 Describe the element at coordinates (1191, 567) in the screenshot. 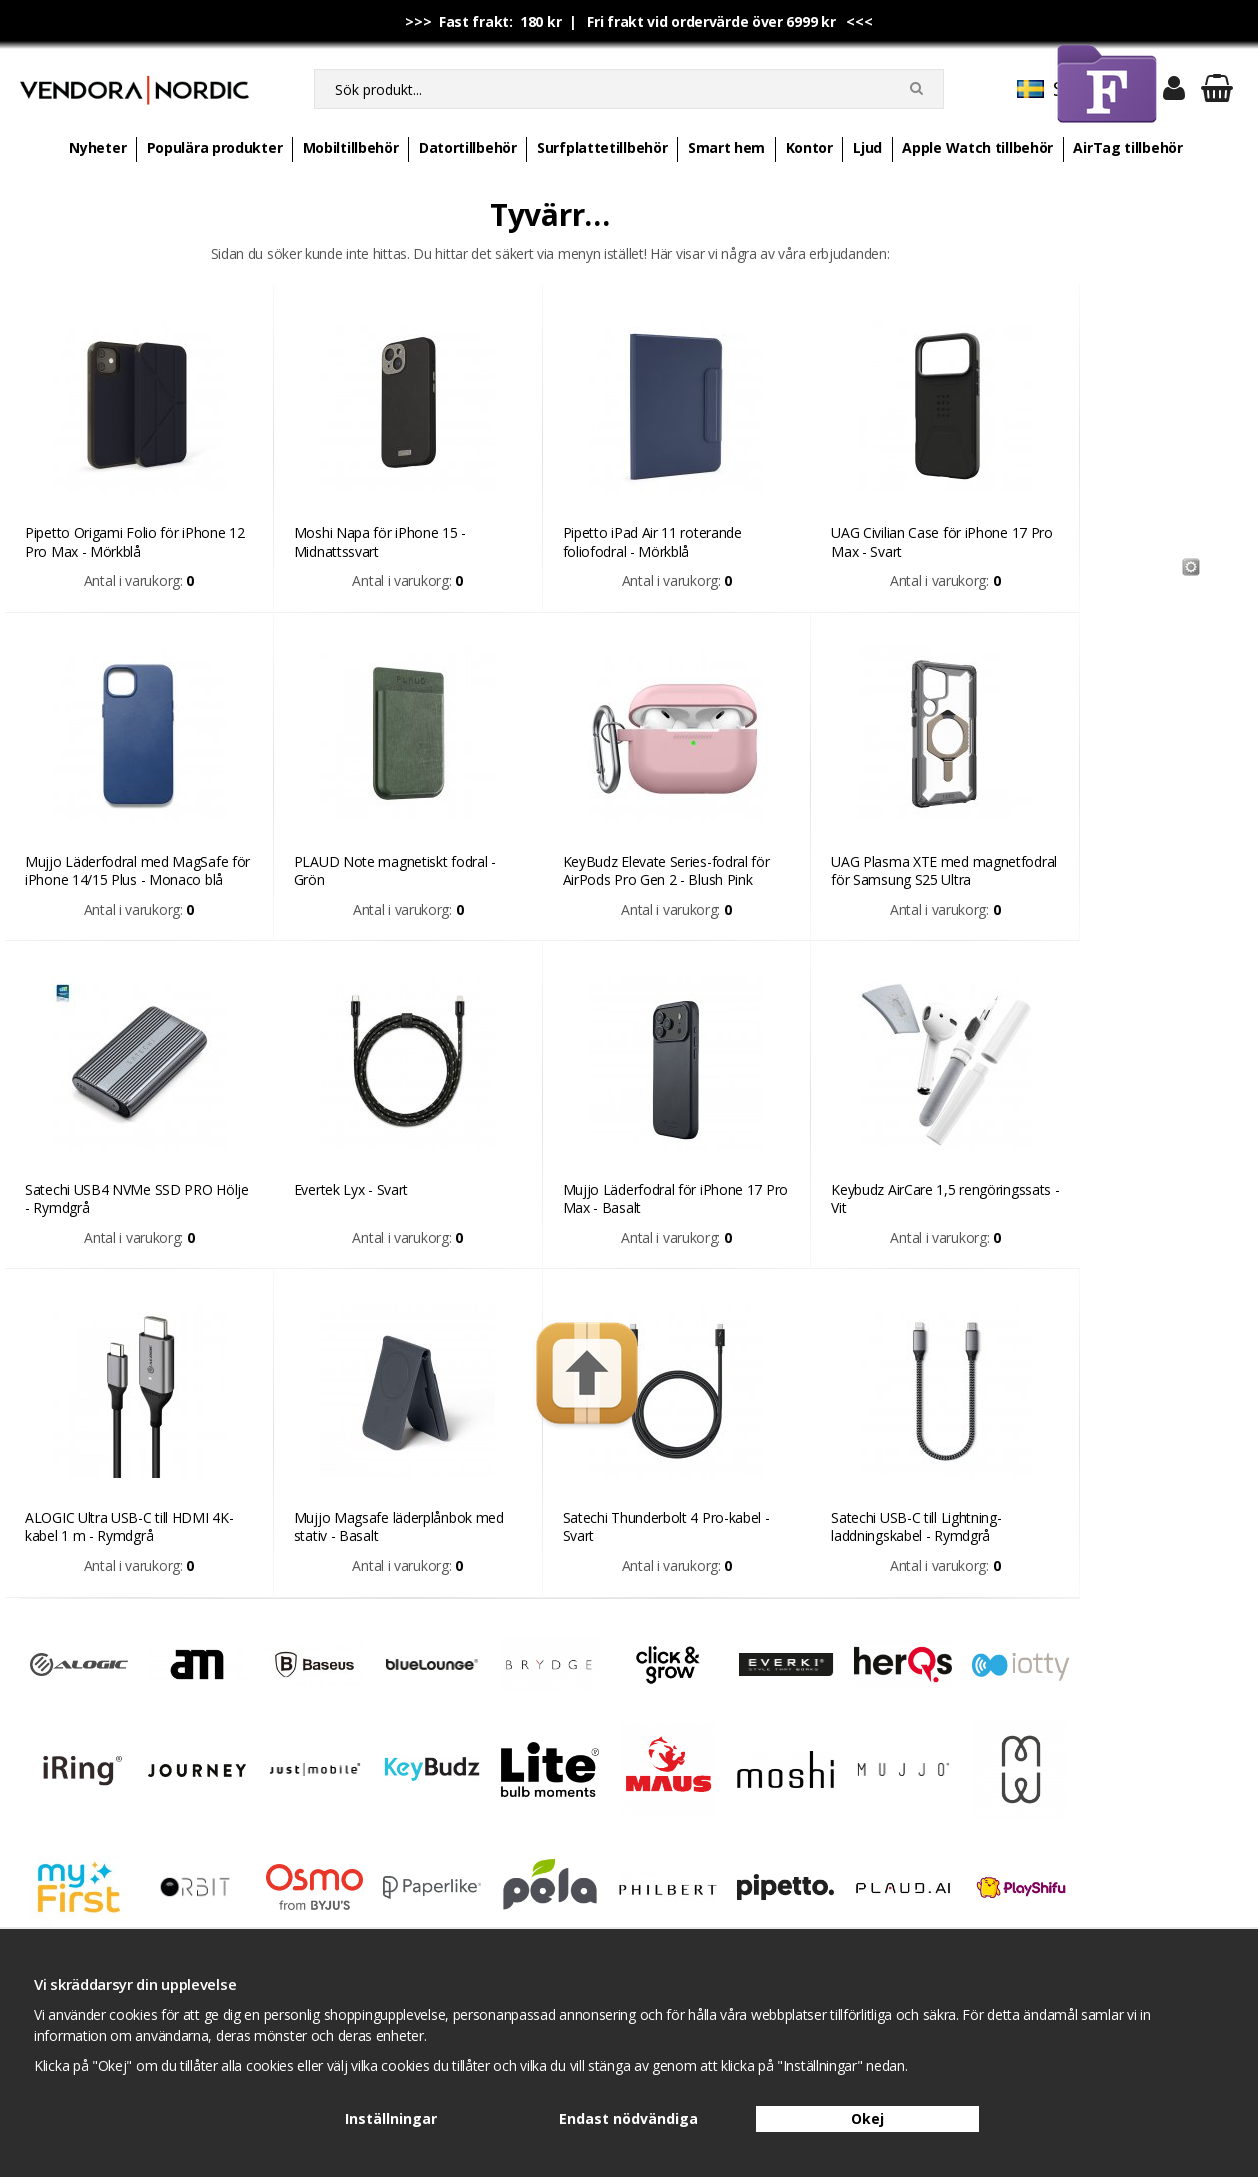

I see `executable application file` at that location.